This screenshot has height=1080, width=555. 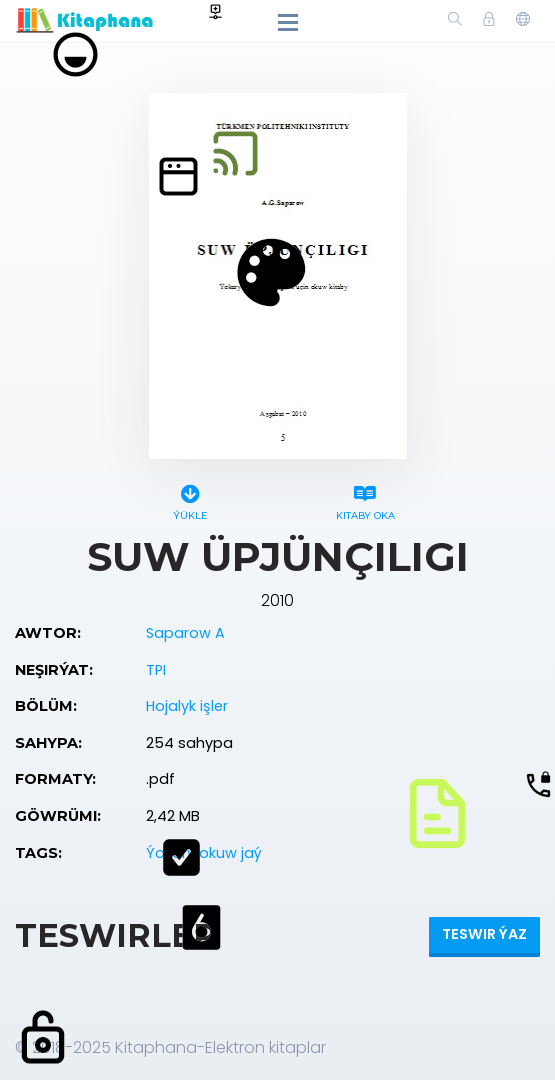 I want to click on unlock a secured item or account, so click(x=43, y=1037).